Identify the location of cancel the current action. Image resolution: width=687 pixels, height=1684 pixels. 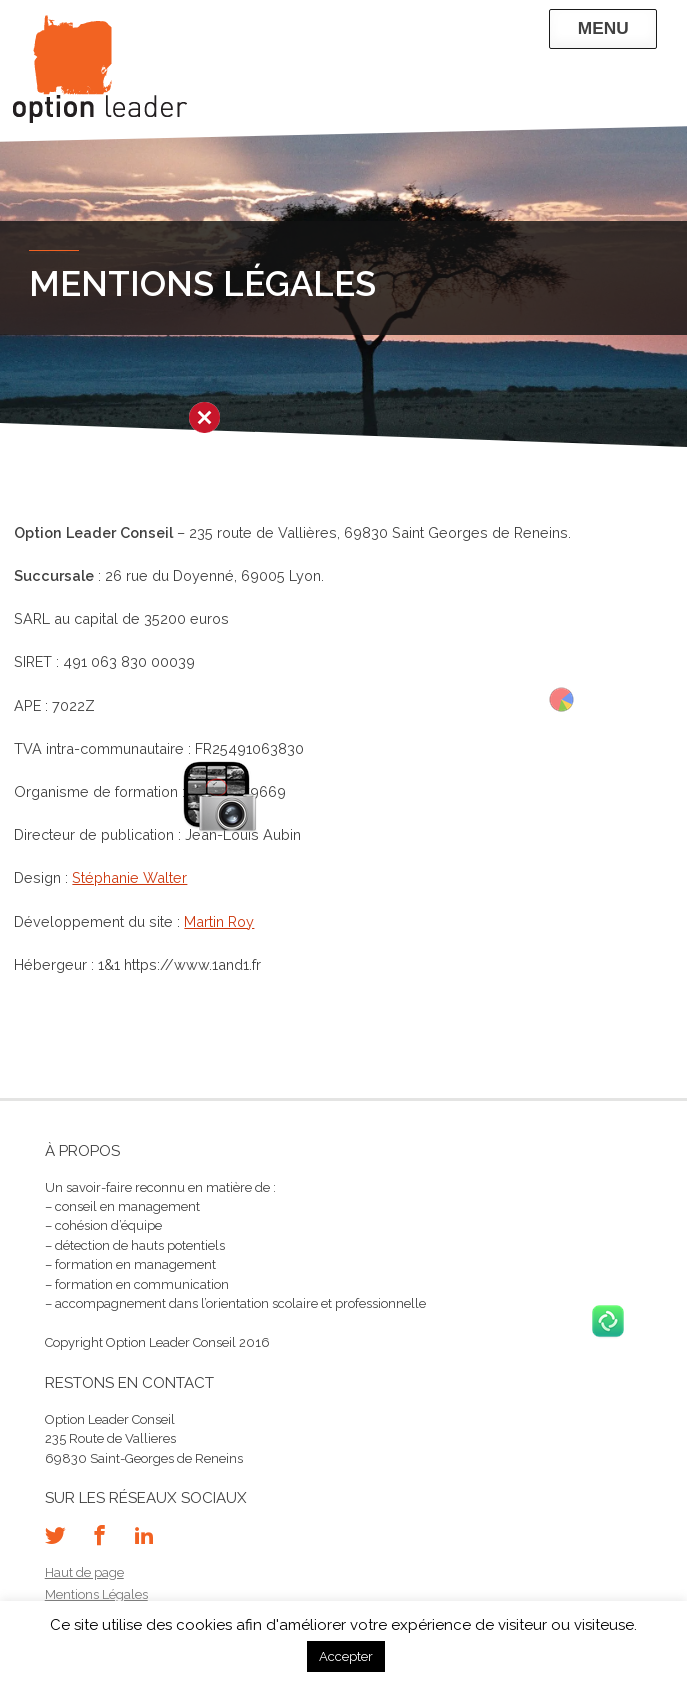
(204, 417).